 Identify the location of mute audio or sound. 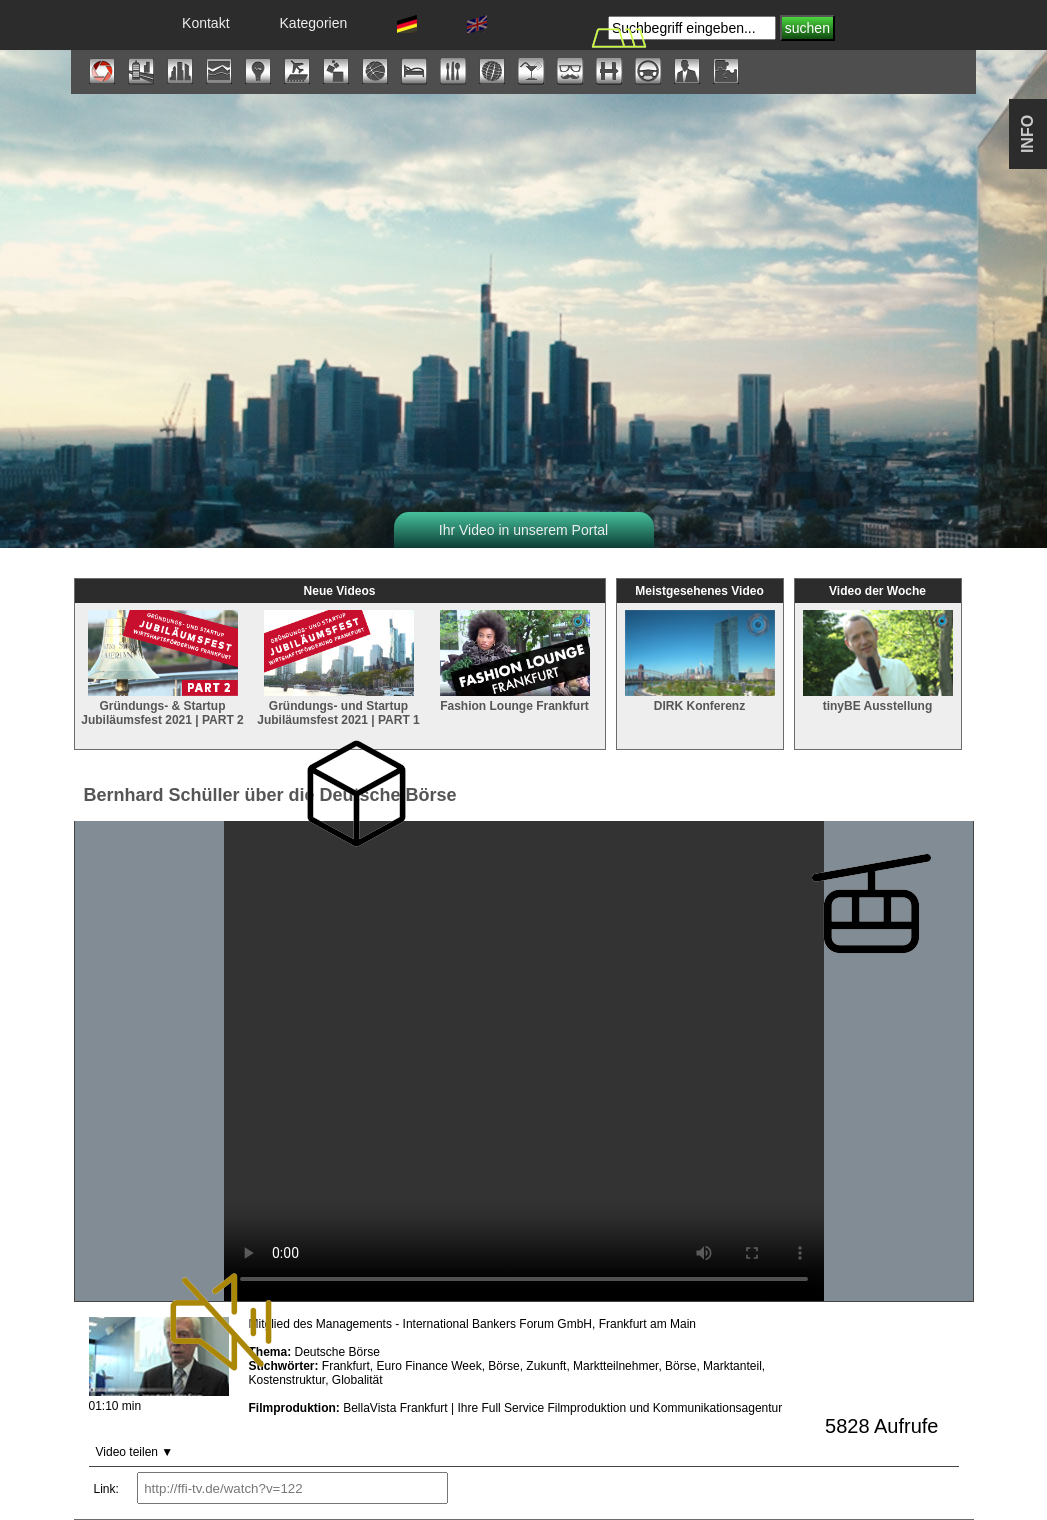
(219, 1322).